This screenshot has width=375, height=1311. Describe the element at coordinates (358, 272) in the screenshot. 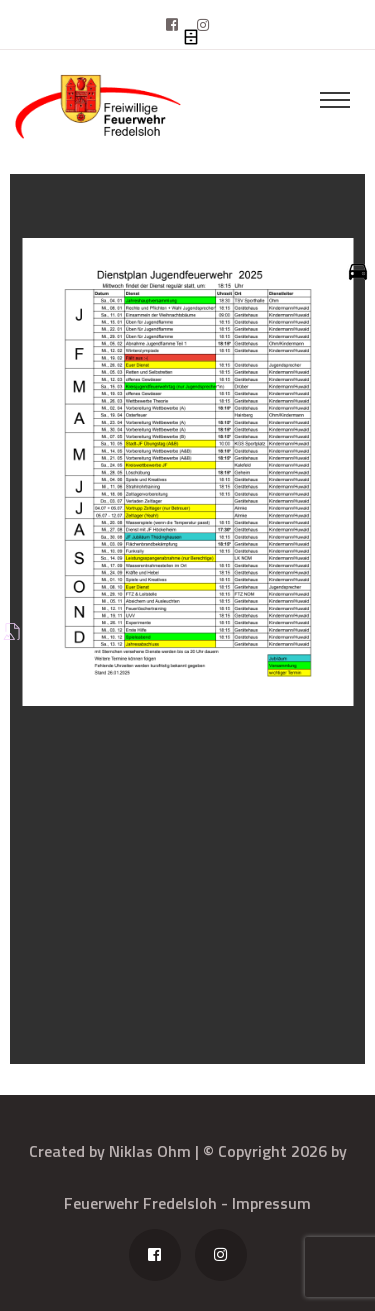

I see `estimated time of arrival for your ride` at that location.